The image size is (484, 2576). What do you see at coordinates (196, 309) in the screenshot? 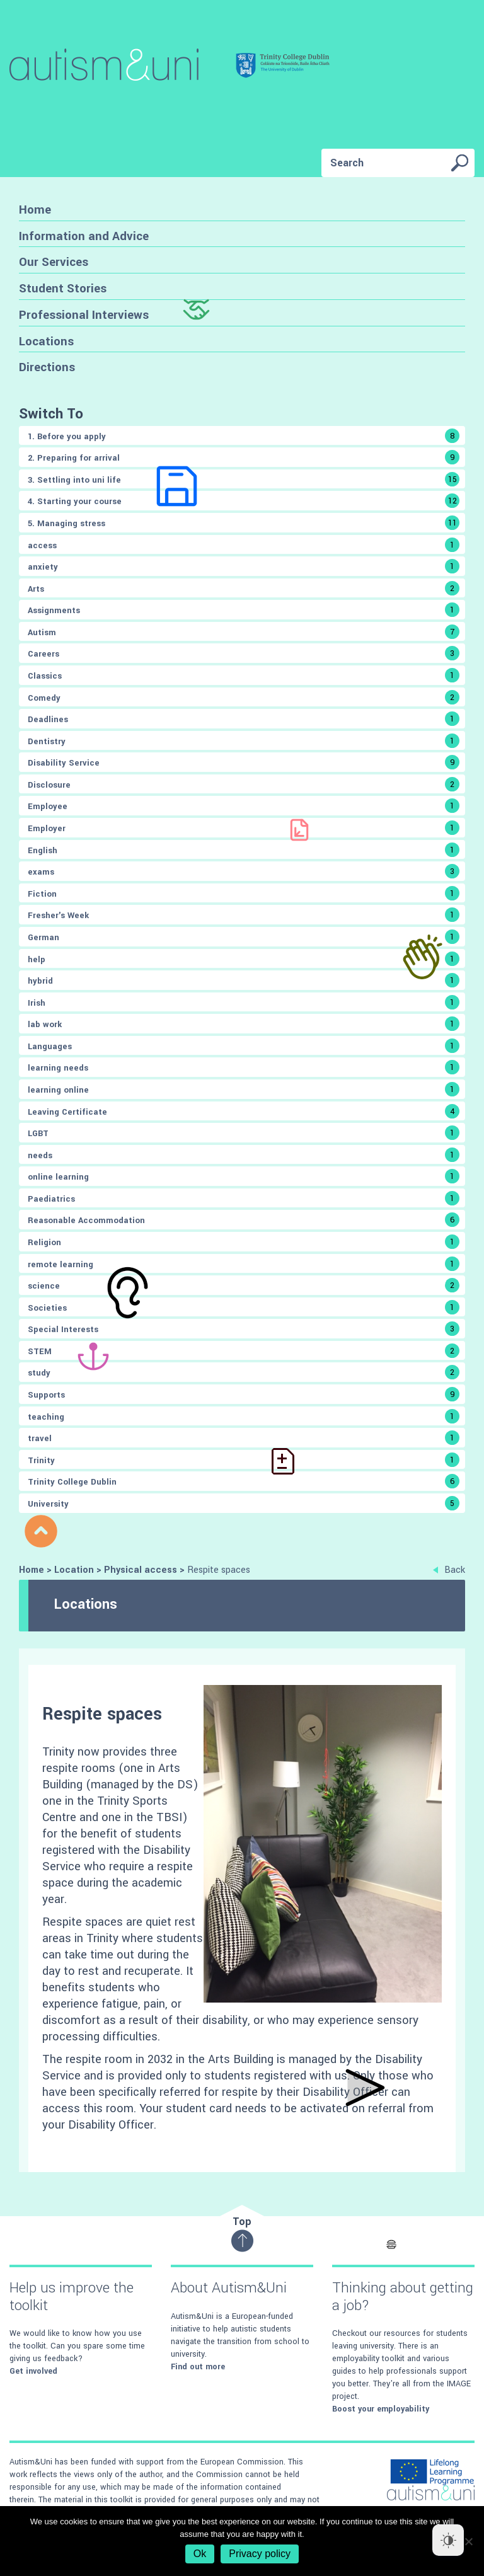
I see `indicates a partnership or collaboration` at bounding box center [196, 309].